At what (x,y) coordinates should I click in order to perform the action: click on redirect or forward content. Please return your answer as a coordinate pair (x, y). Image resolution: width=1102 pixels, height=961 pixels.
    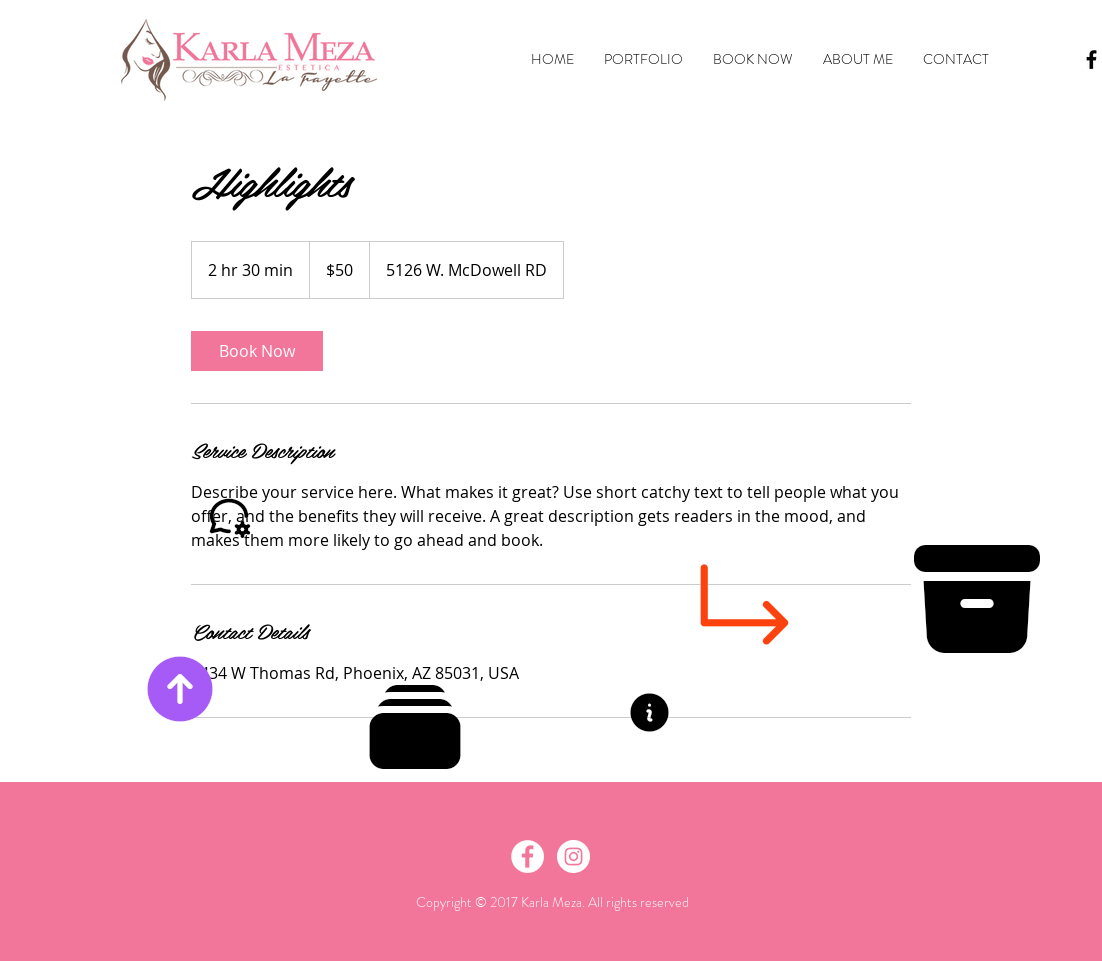
    Looking at the image, I should click on (744, 604).